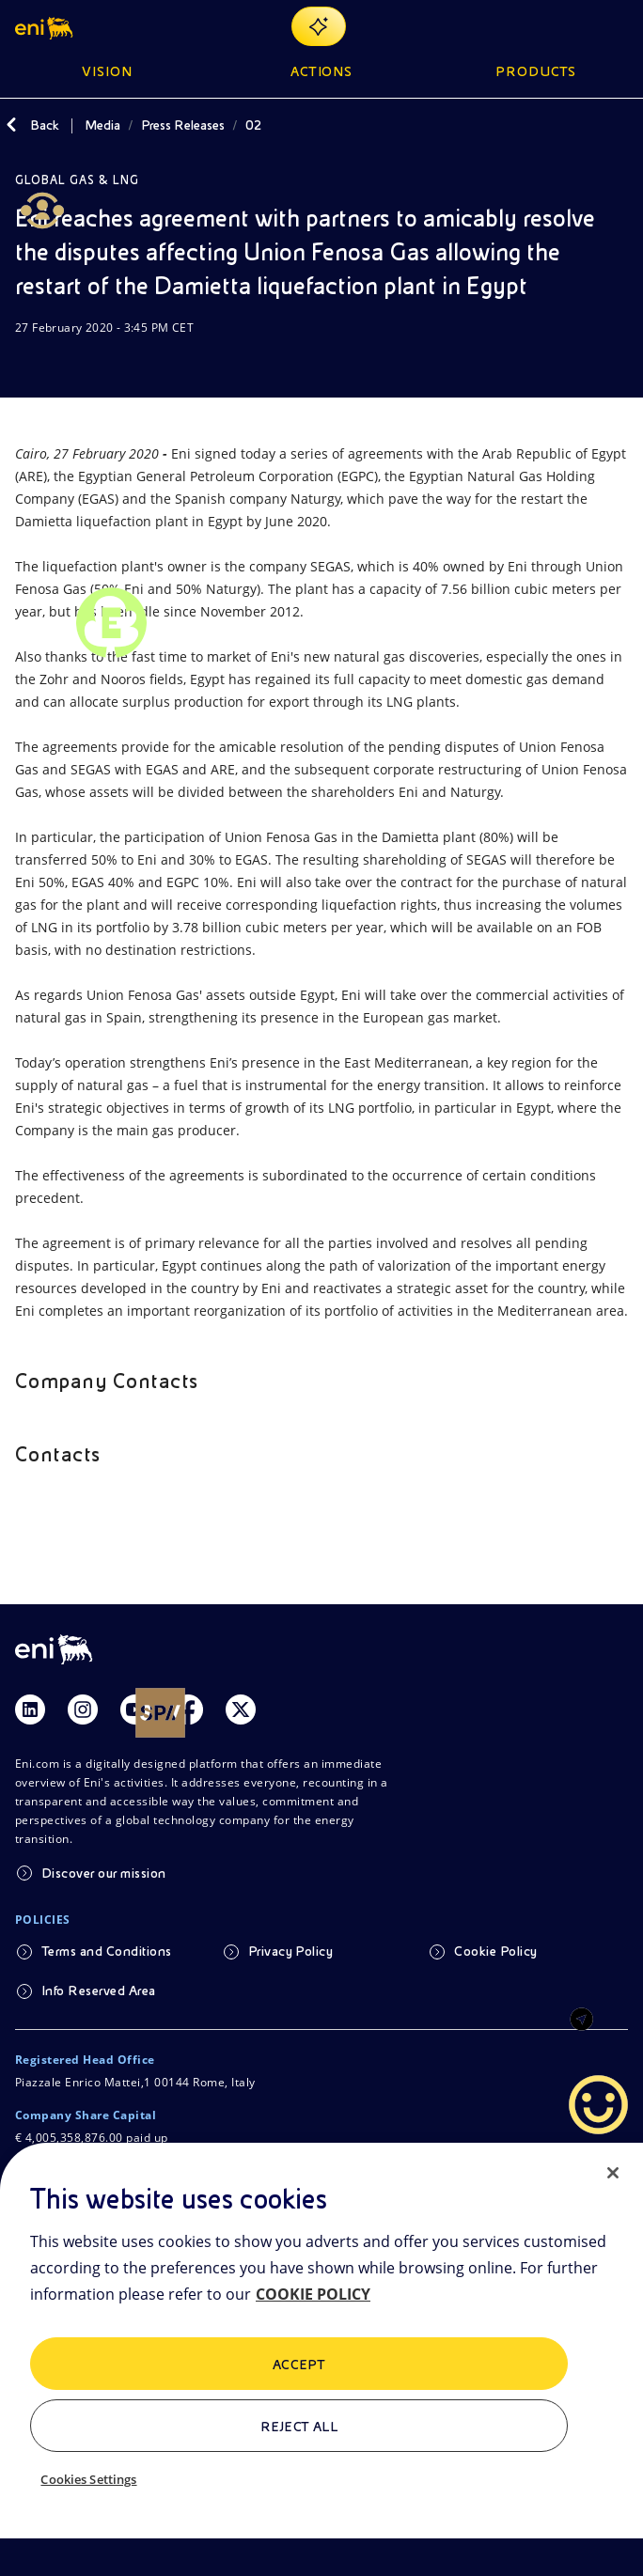 The height and width of the screenshot is (2576, 643). What do you see at coordinates (111, 622) in the screenshot?
I see `open ecosia search engine` at bounding box center [111, 622].